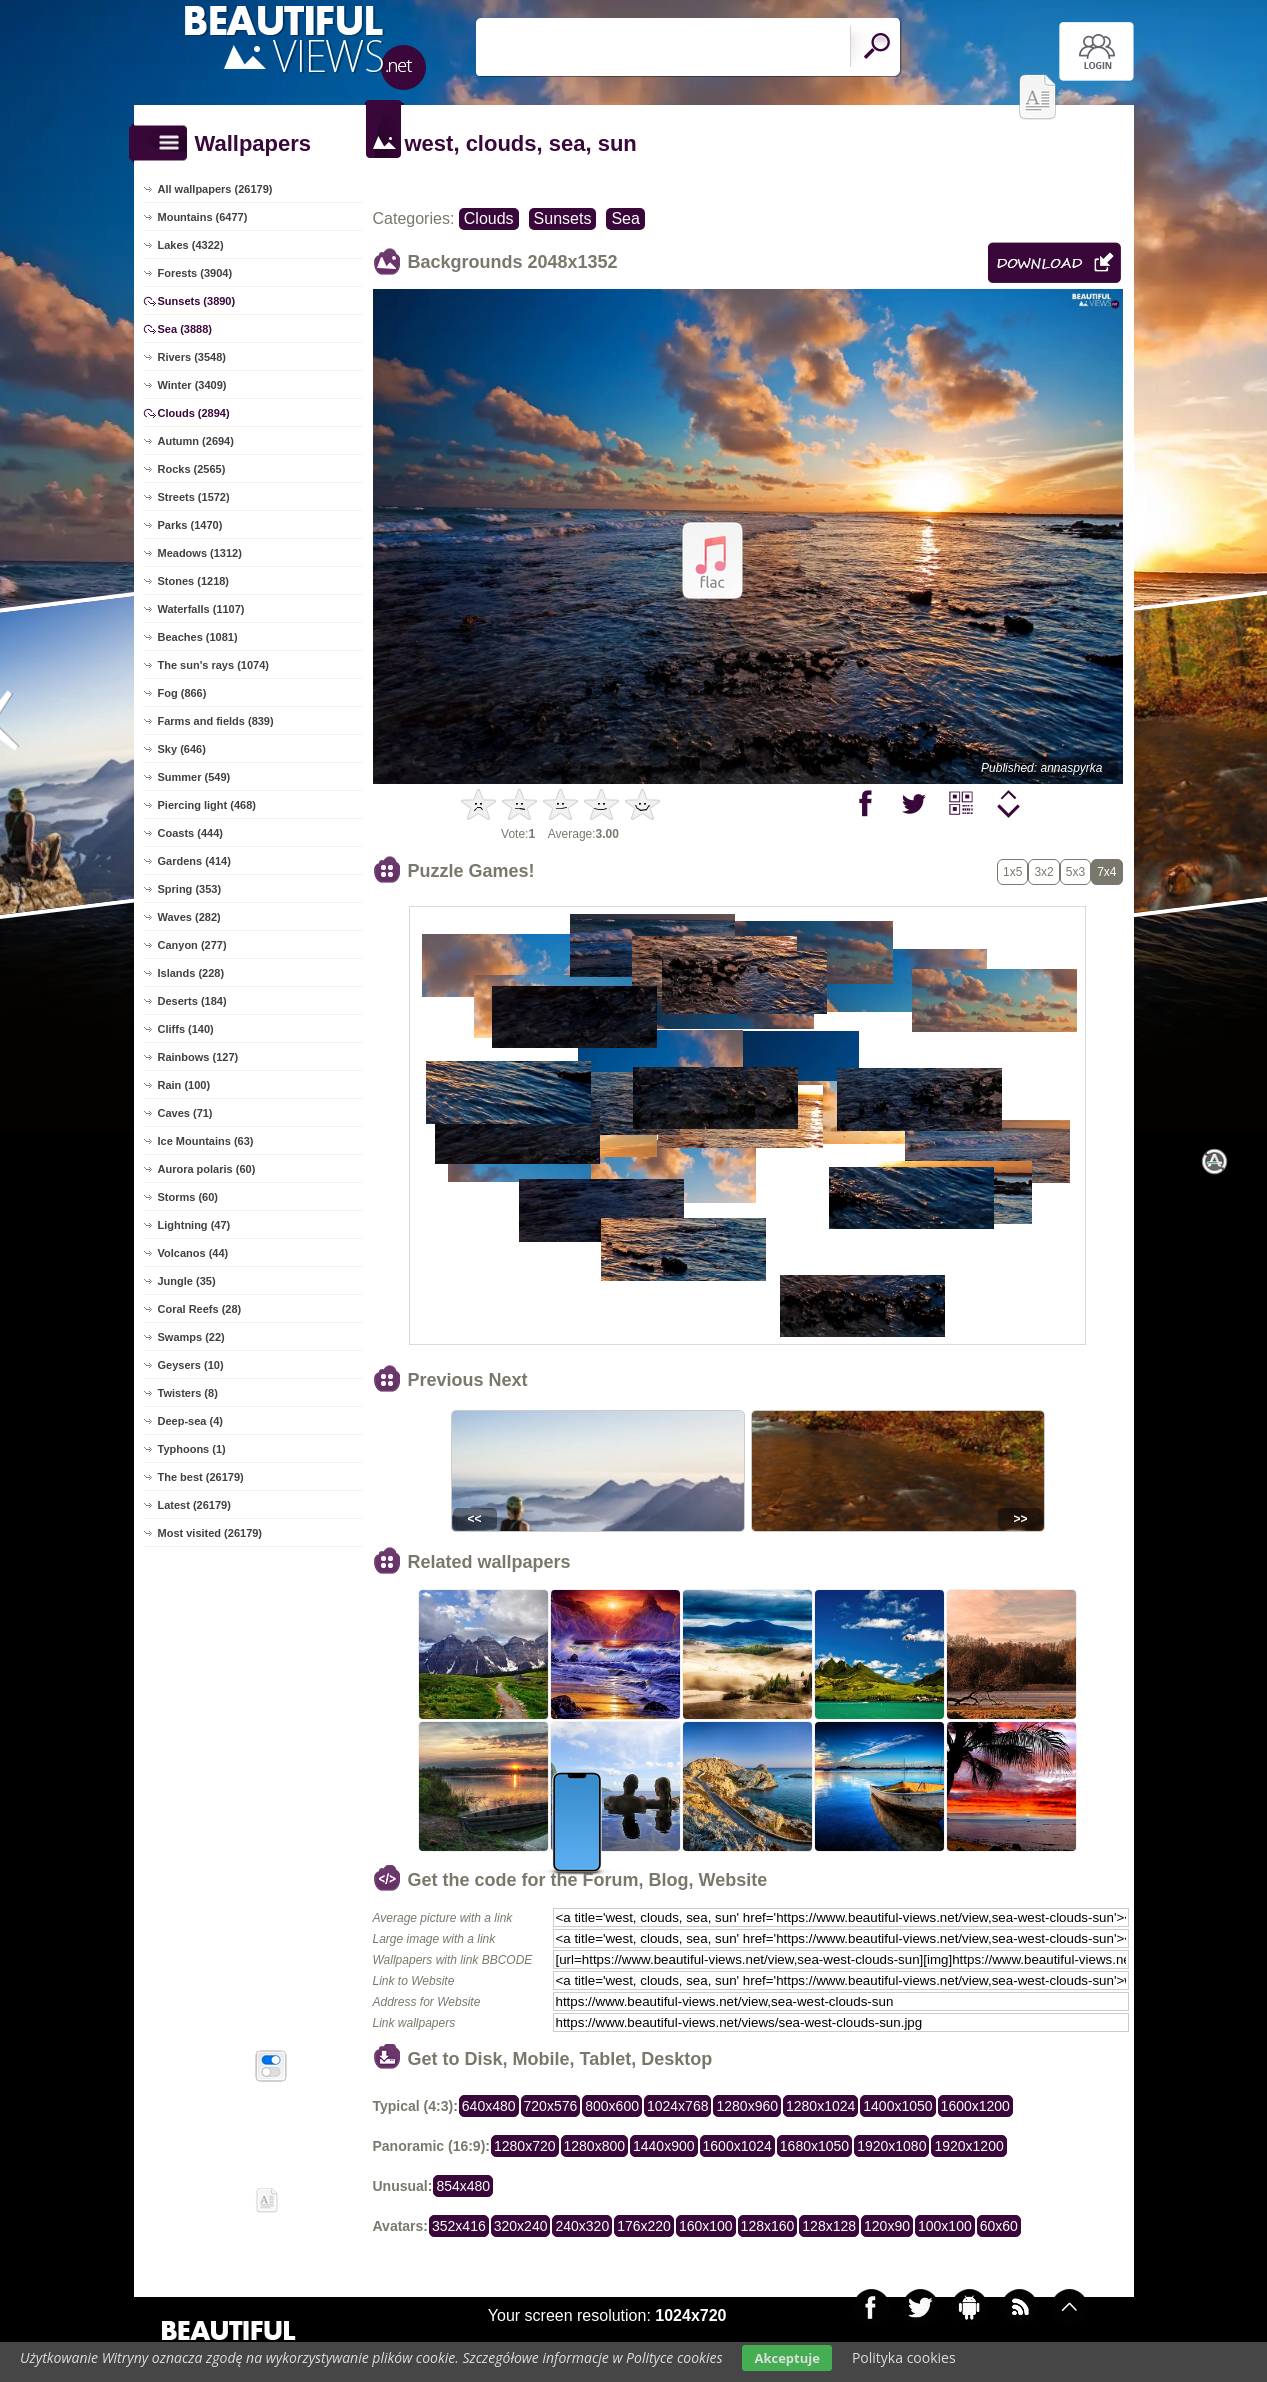  Describe the element at coordinates (267, 2200) in the screenshot. I see `open a rich text document` at that location.